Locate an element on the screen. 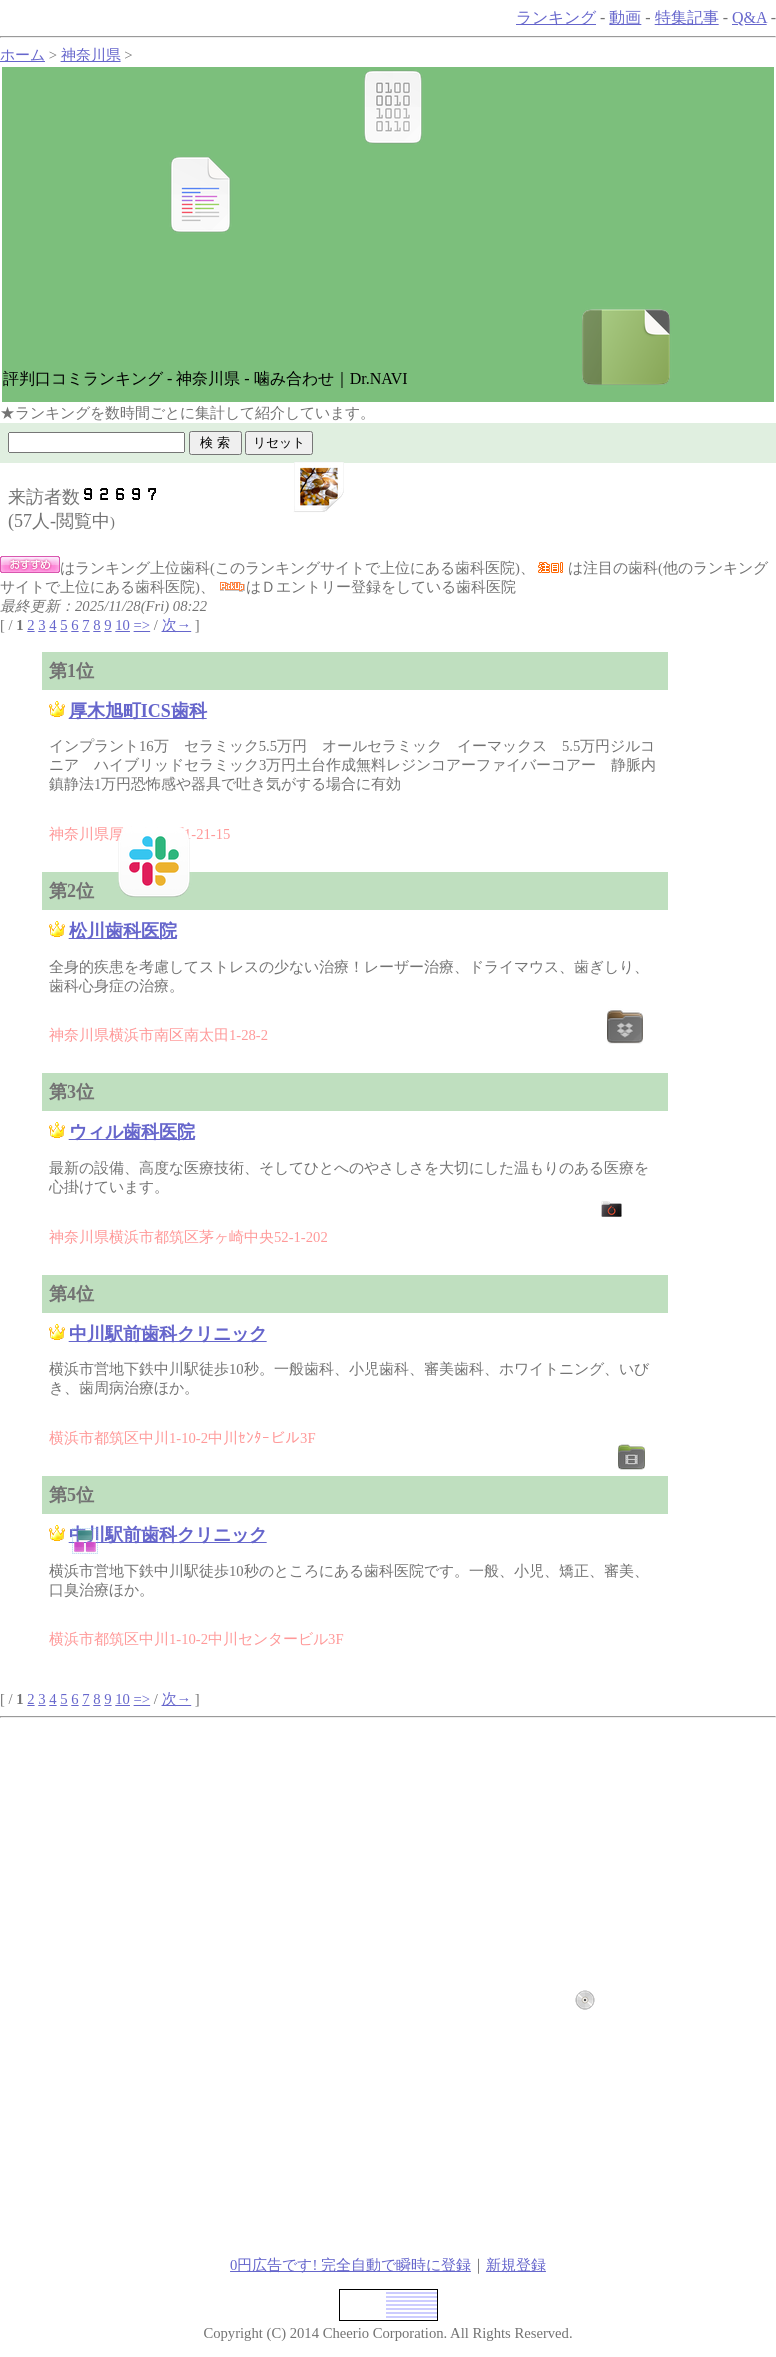 The height and width of the screenshot is (2357, 776). indicates a binary or raw data file is located at coordinates (393, 107).